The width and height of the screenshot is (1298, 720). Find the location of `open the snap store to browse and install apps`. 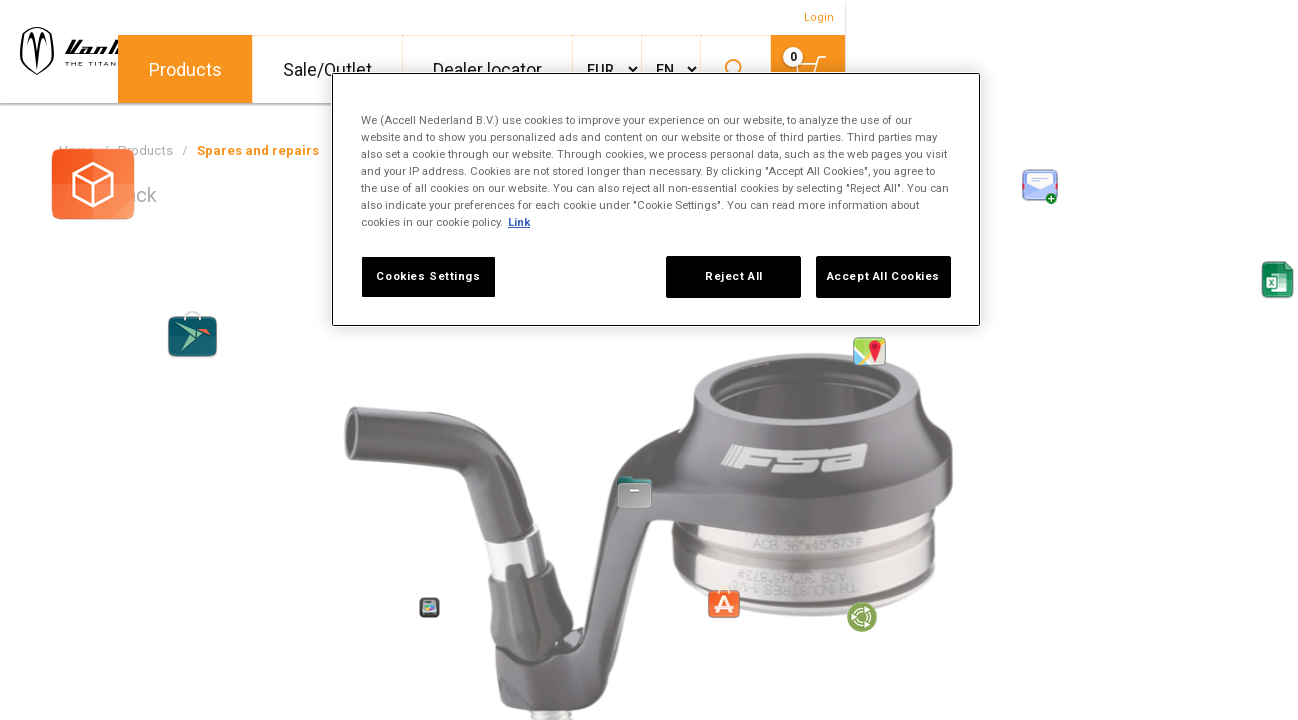

open the snap store to browse and install apps is located at coordinates (192, 336).